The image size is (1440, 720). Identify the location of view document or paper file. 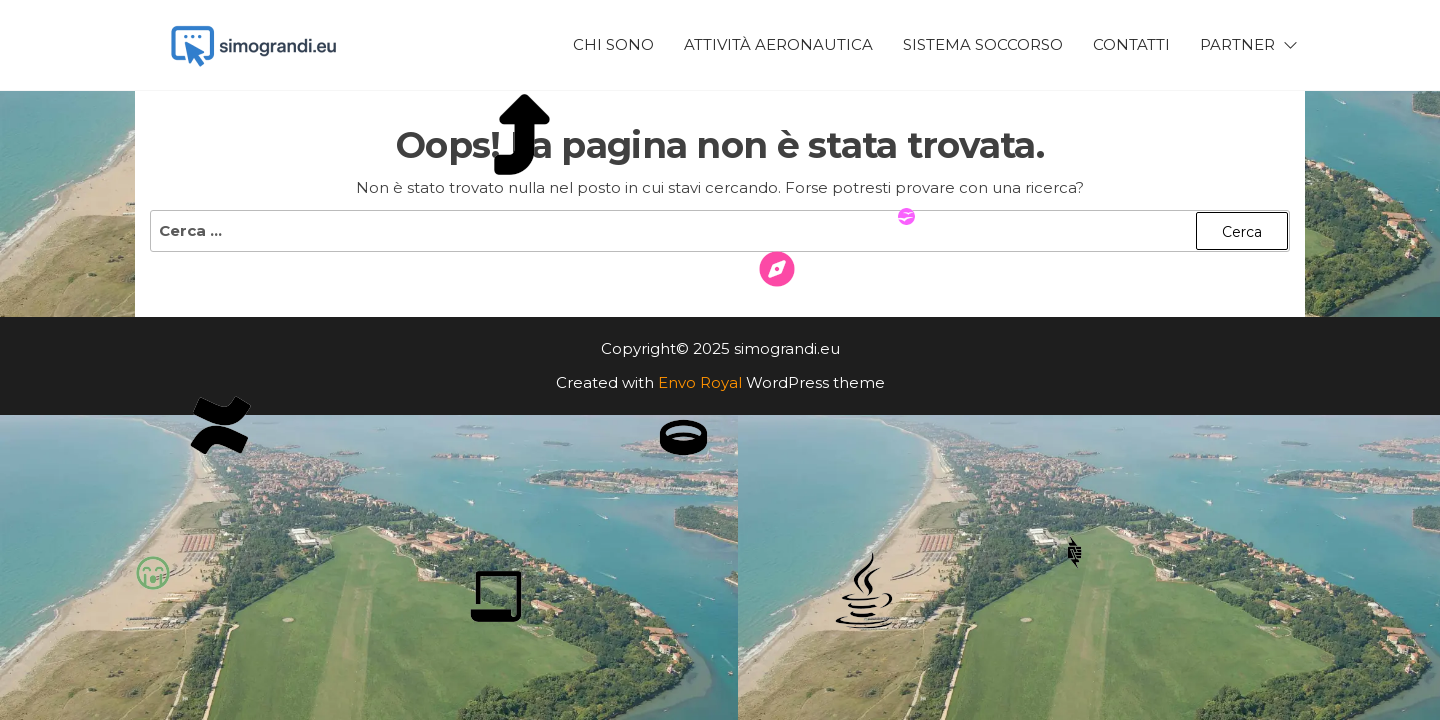
(498, 596).